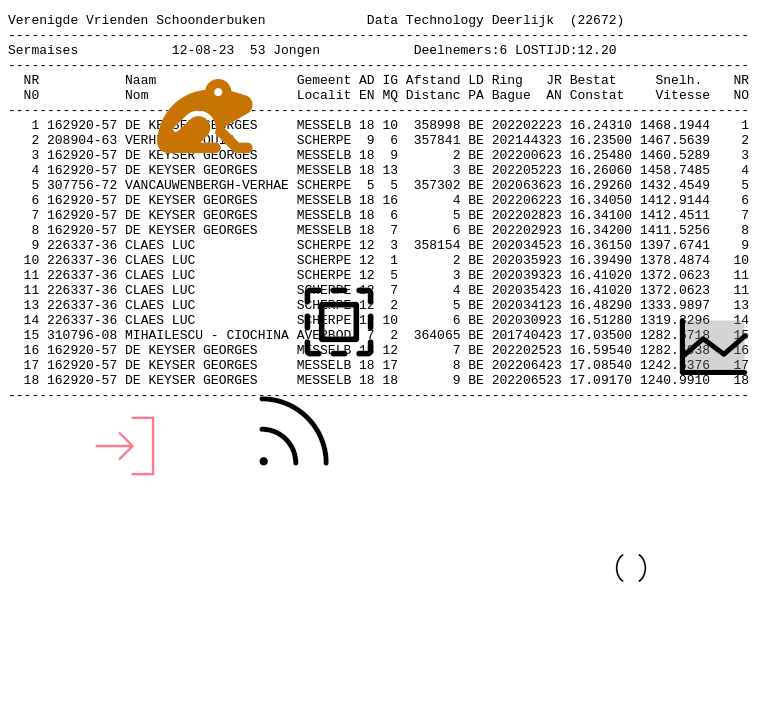  Describe the element at coordinates (289, 436) in the screenshot. I see `subscribe to RSS feed` at that location.